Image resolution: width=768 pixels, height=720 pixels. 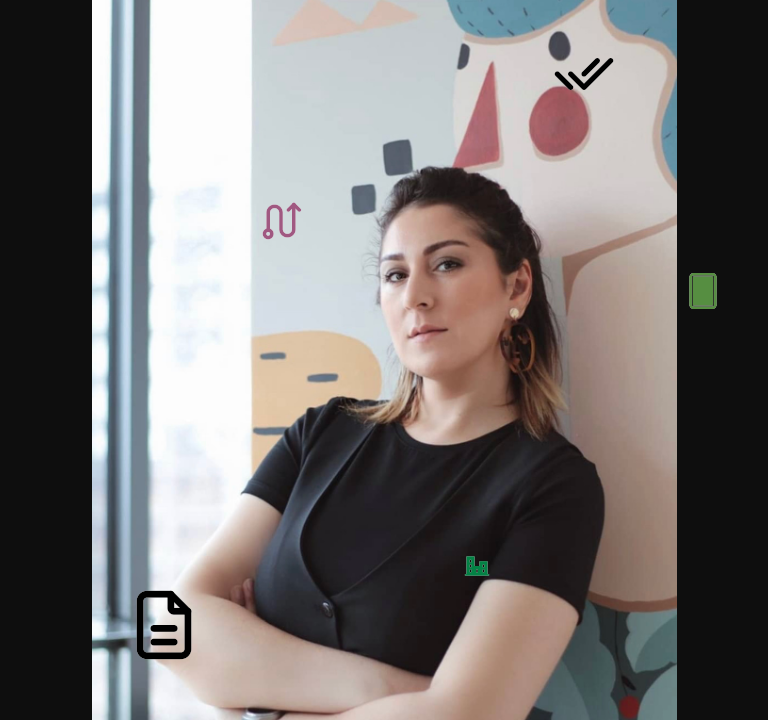 I want to click on view file details or description, so click(x=164, y=625).